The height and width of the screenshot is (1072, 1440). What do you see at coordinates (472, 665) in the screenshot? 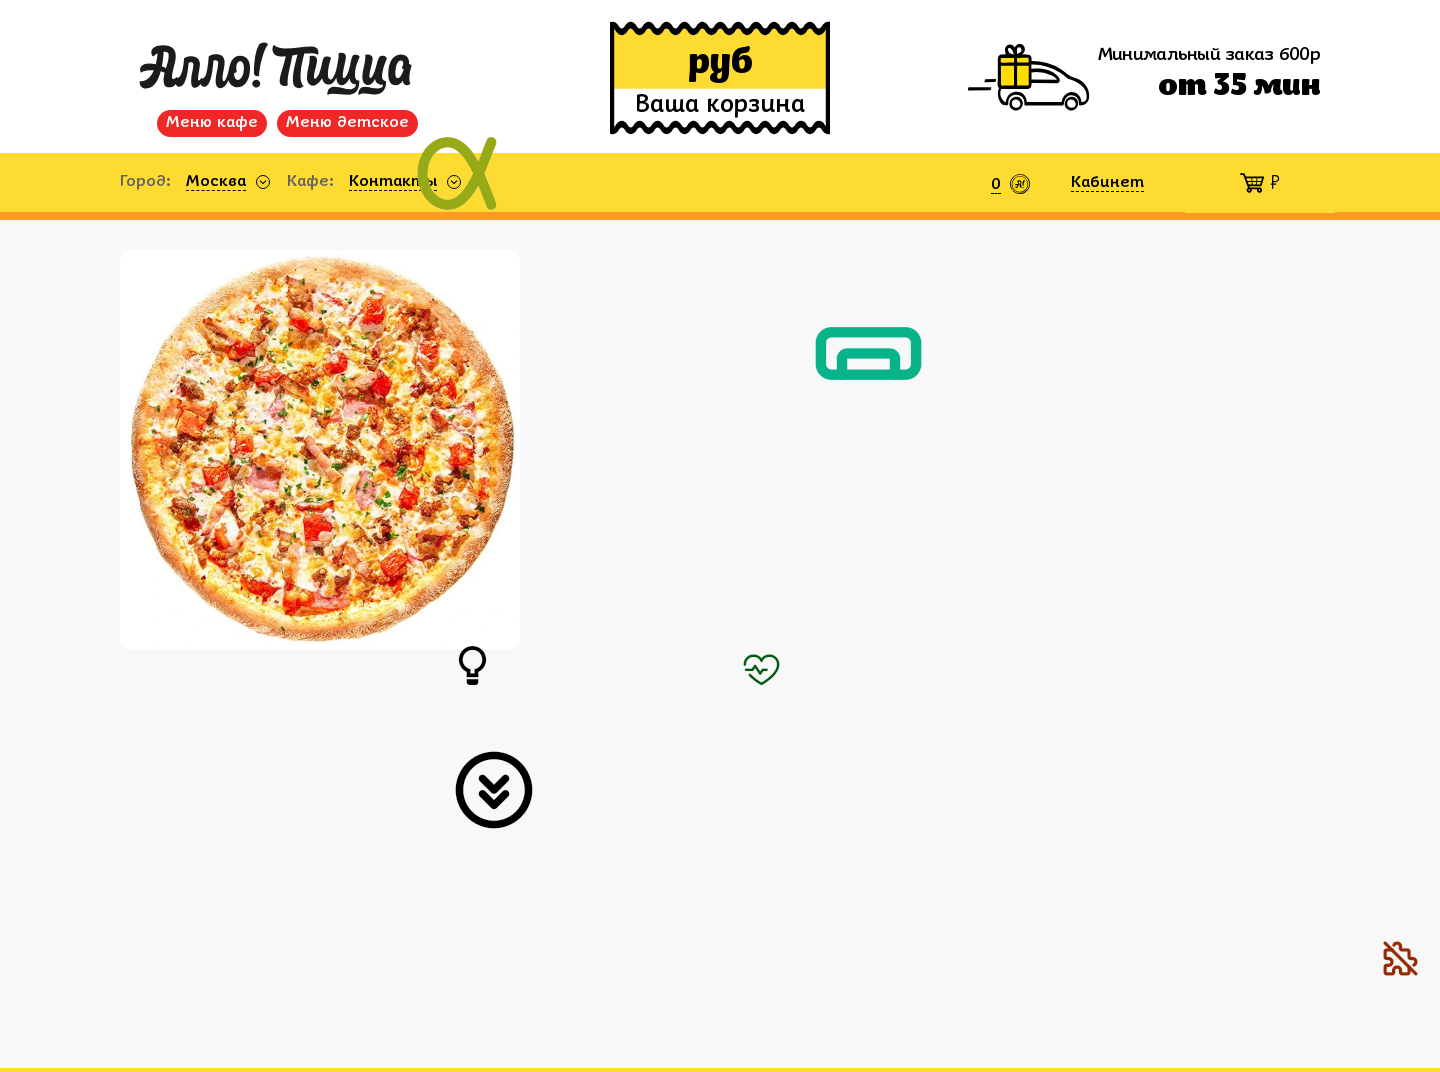
I see `access tips or helpful suggestions` at bounding box center [472, 665].